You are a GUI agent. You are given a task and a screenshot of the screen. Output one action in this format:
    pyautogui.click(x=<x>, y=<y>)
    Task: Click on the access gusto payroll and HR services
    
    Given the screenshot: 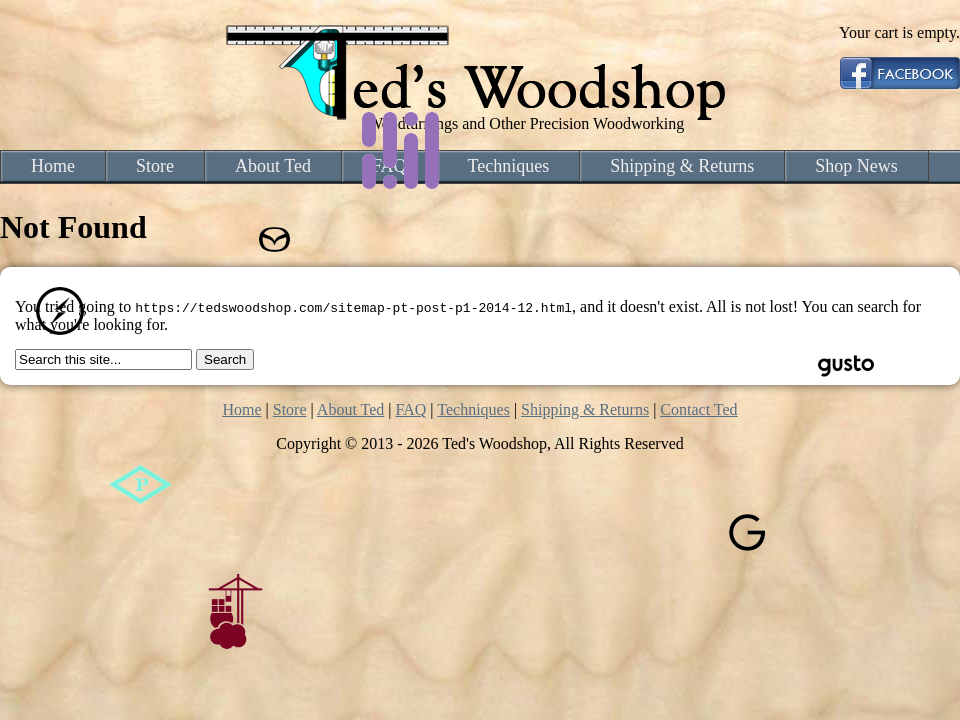 What is the action you would take?
    pyautogui.click(x=846, y=366)
    